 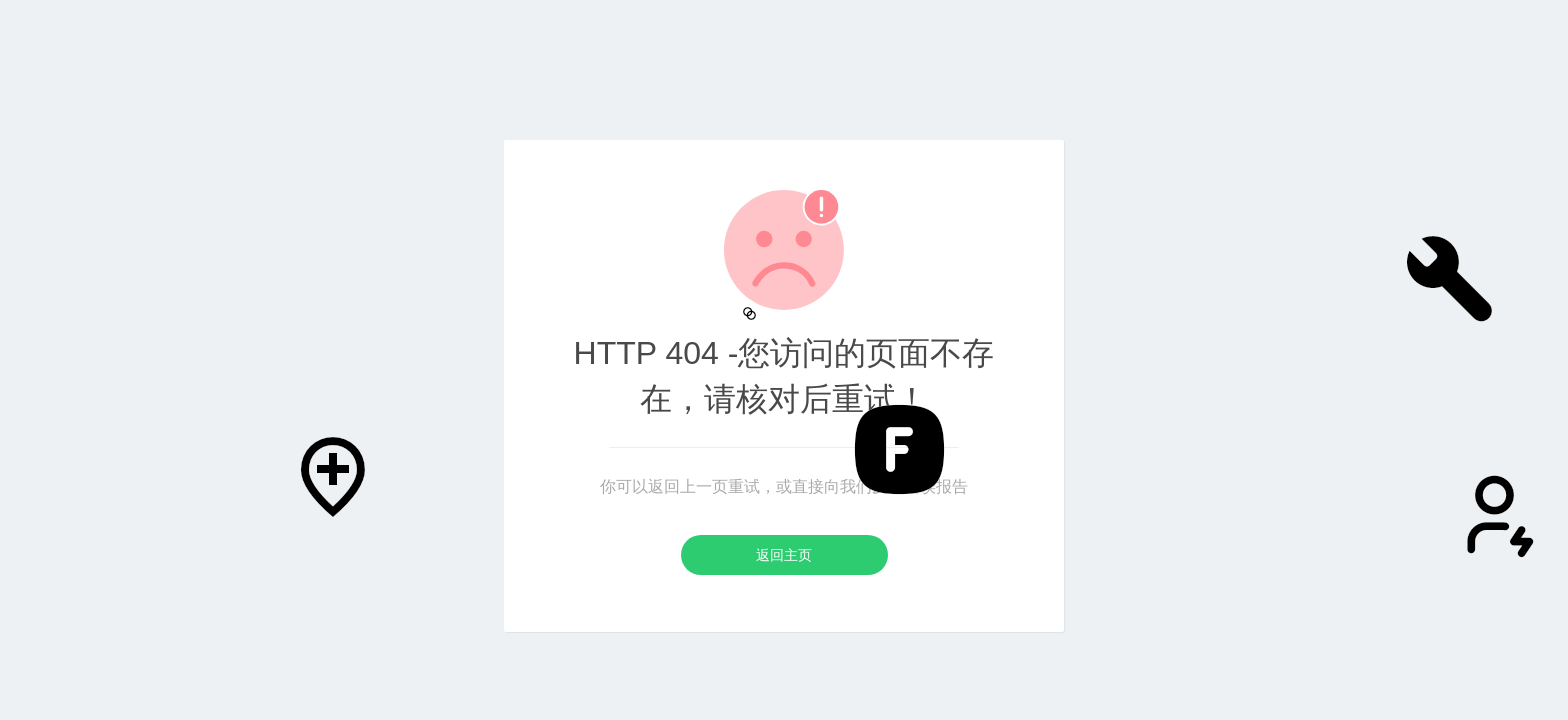 What do you see at coordinates (333, 477) in the screenshot?
I see `add a new location pin` at bounding box center [333, 477].